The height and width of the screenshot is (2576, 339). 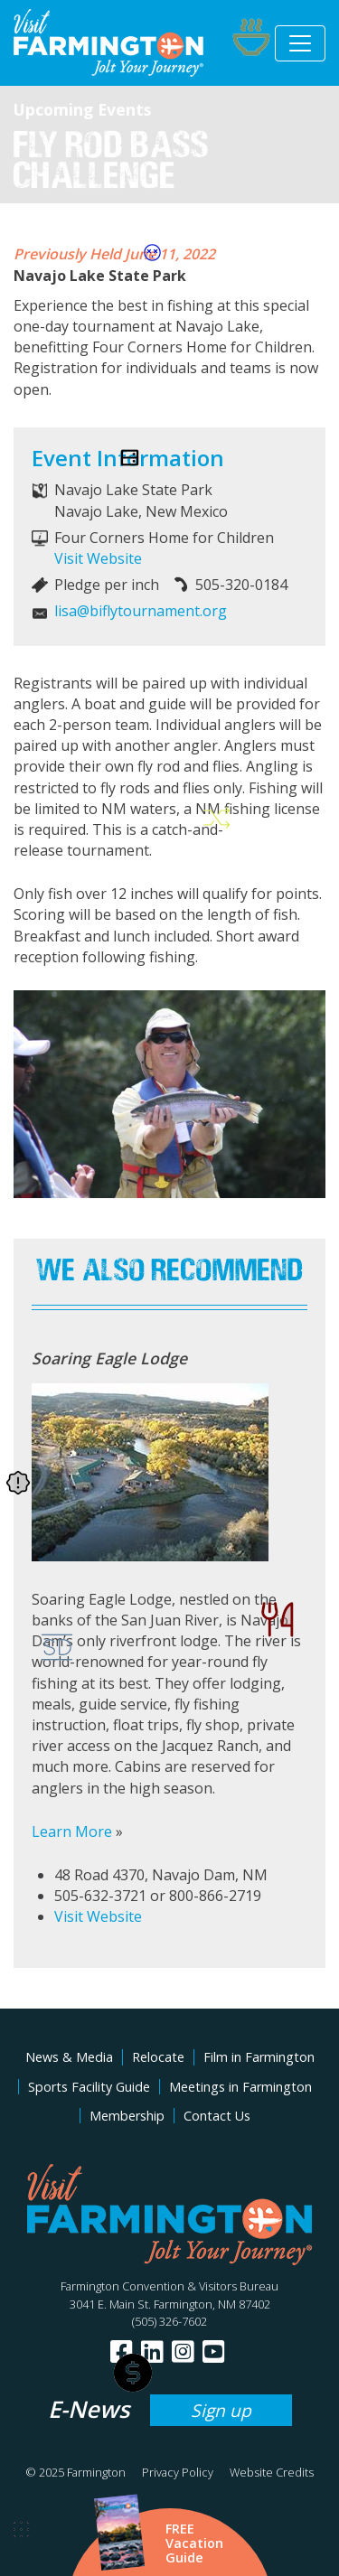 What do you see at coordinates (251, 37) in the screenshot?
I see `view food or dining options` at bounding box center [251, 37].